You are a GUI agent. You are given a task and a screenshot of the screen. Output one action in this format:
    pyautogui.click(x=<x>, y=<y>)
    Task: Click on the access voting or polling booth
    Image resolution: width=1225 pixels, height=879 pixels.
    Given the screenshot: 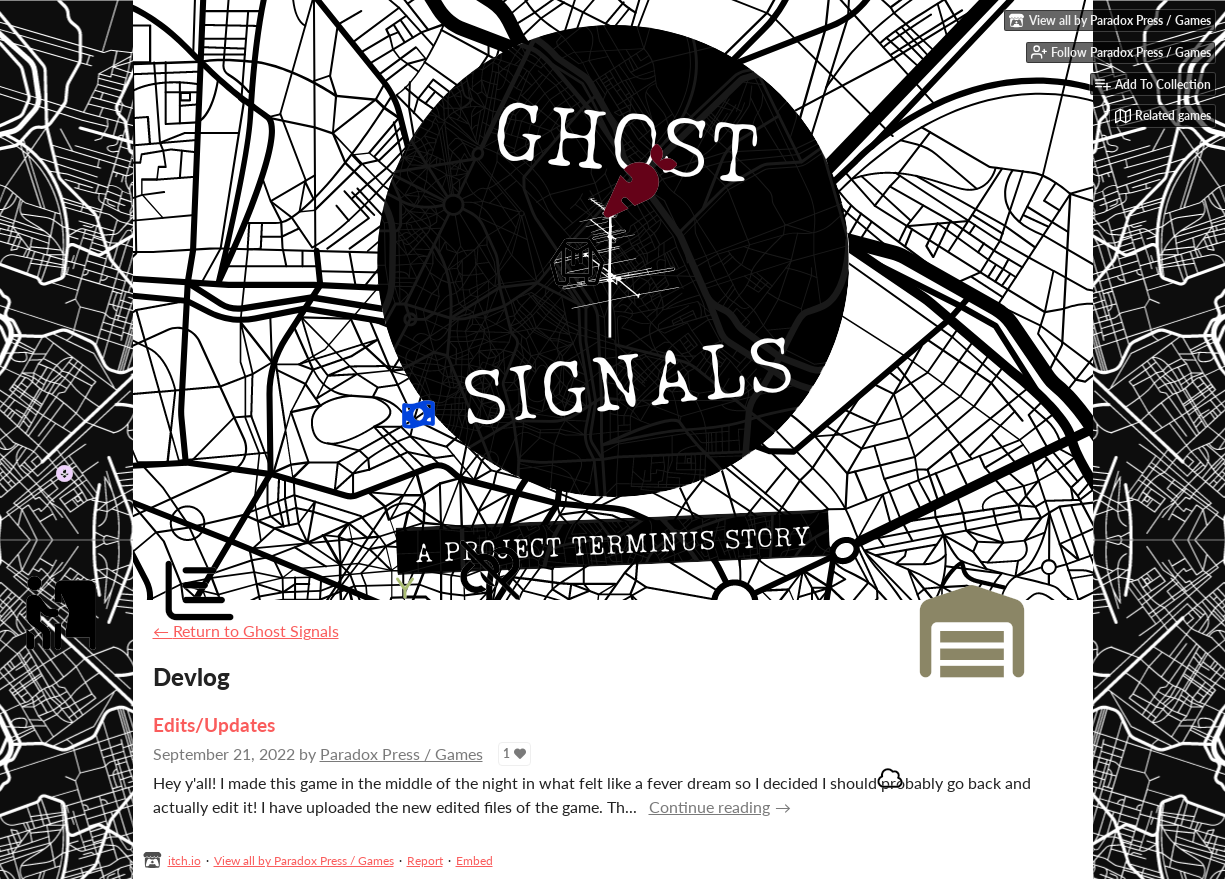 What is the action you would take?
    pyautogui.click(x=59, y=613)
    